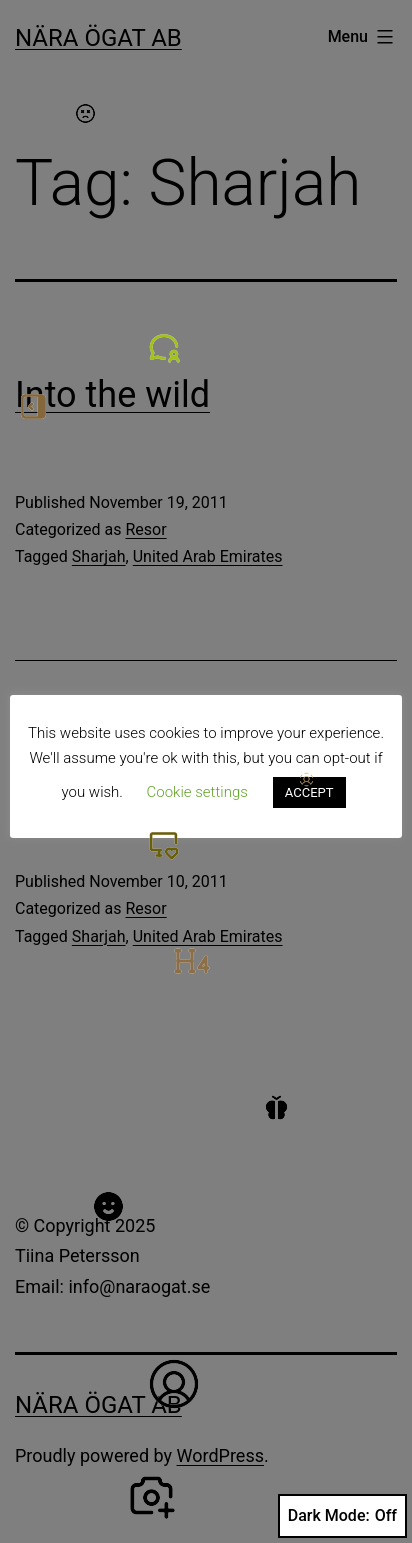 The width and height of the screenshot is (412, 1543). Describe the element at coordinates (164, 347) in the screenshot. I see `view conversation with a specific contact` at that location.